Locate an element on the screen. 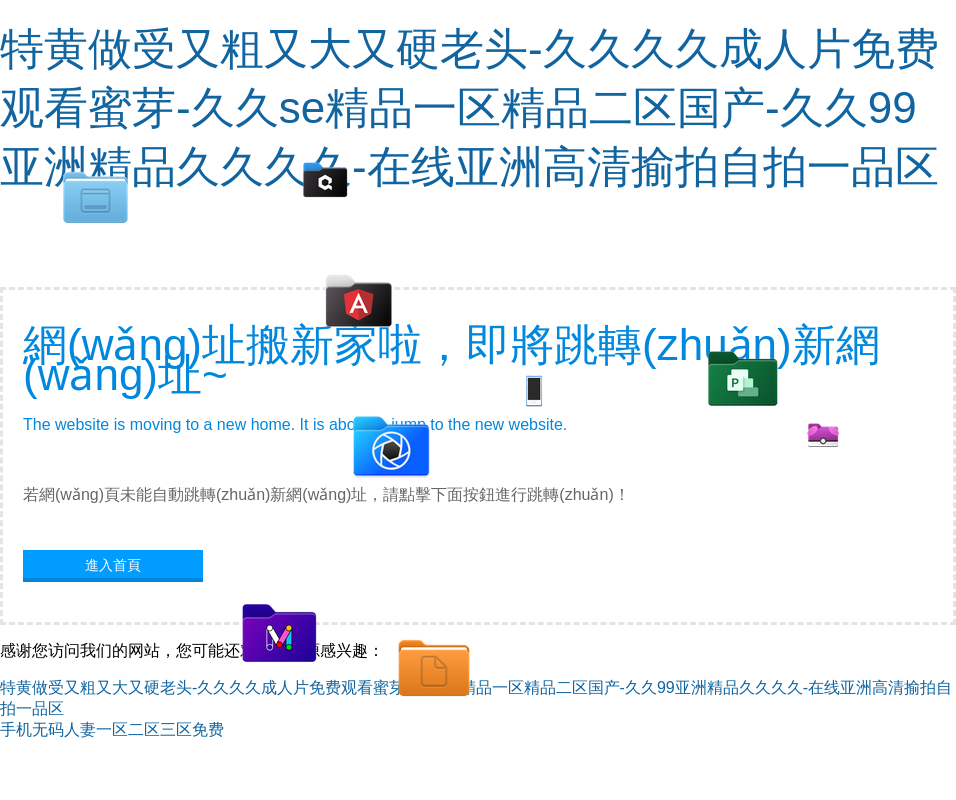 This screenshot has width=956, height=800. open pokémon master ball themed folder is located at coordinates (823, 436).